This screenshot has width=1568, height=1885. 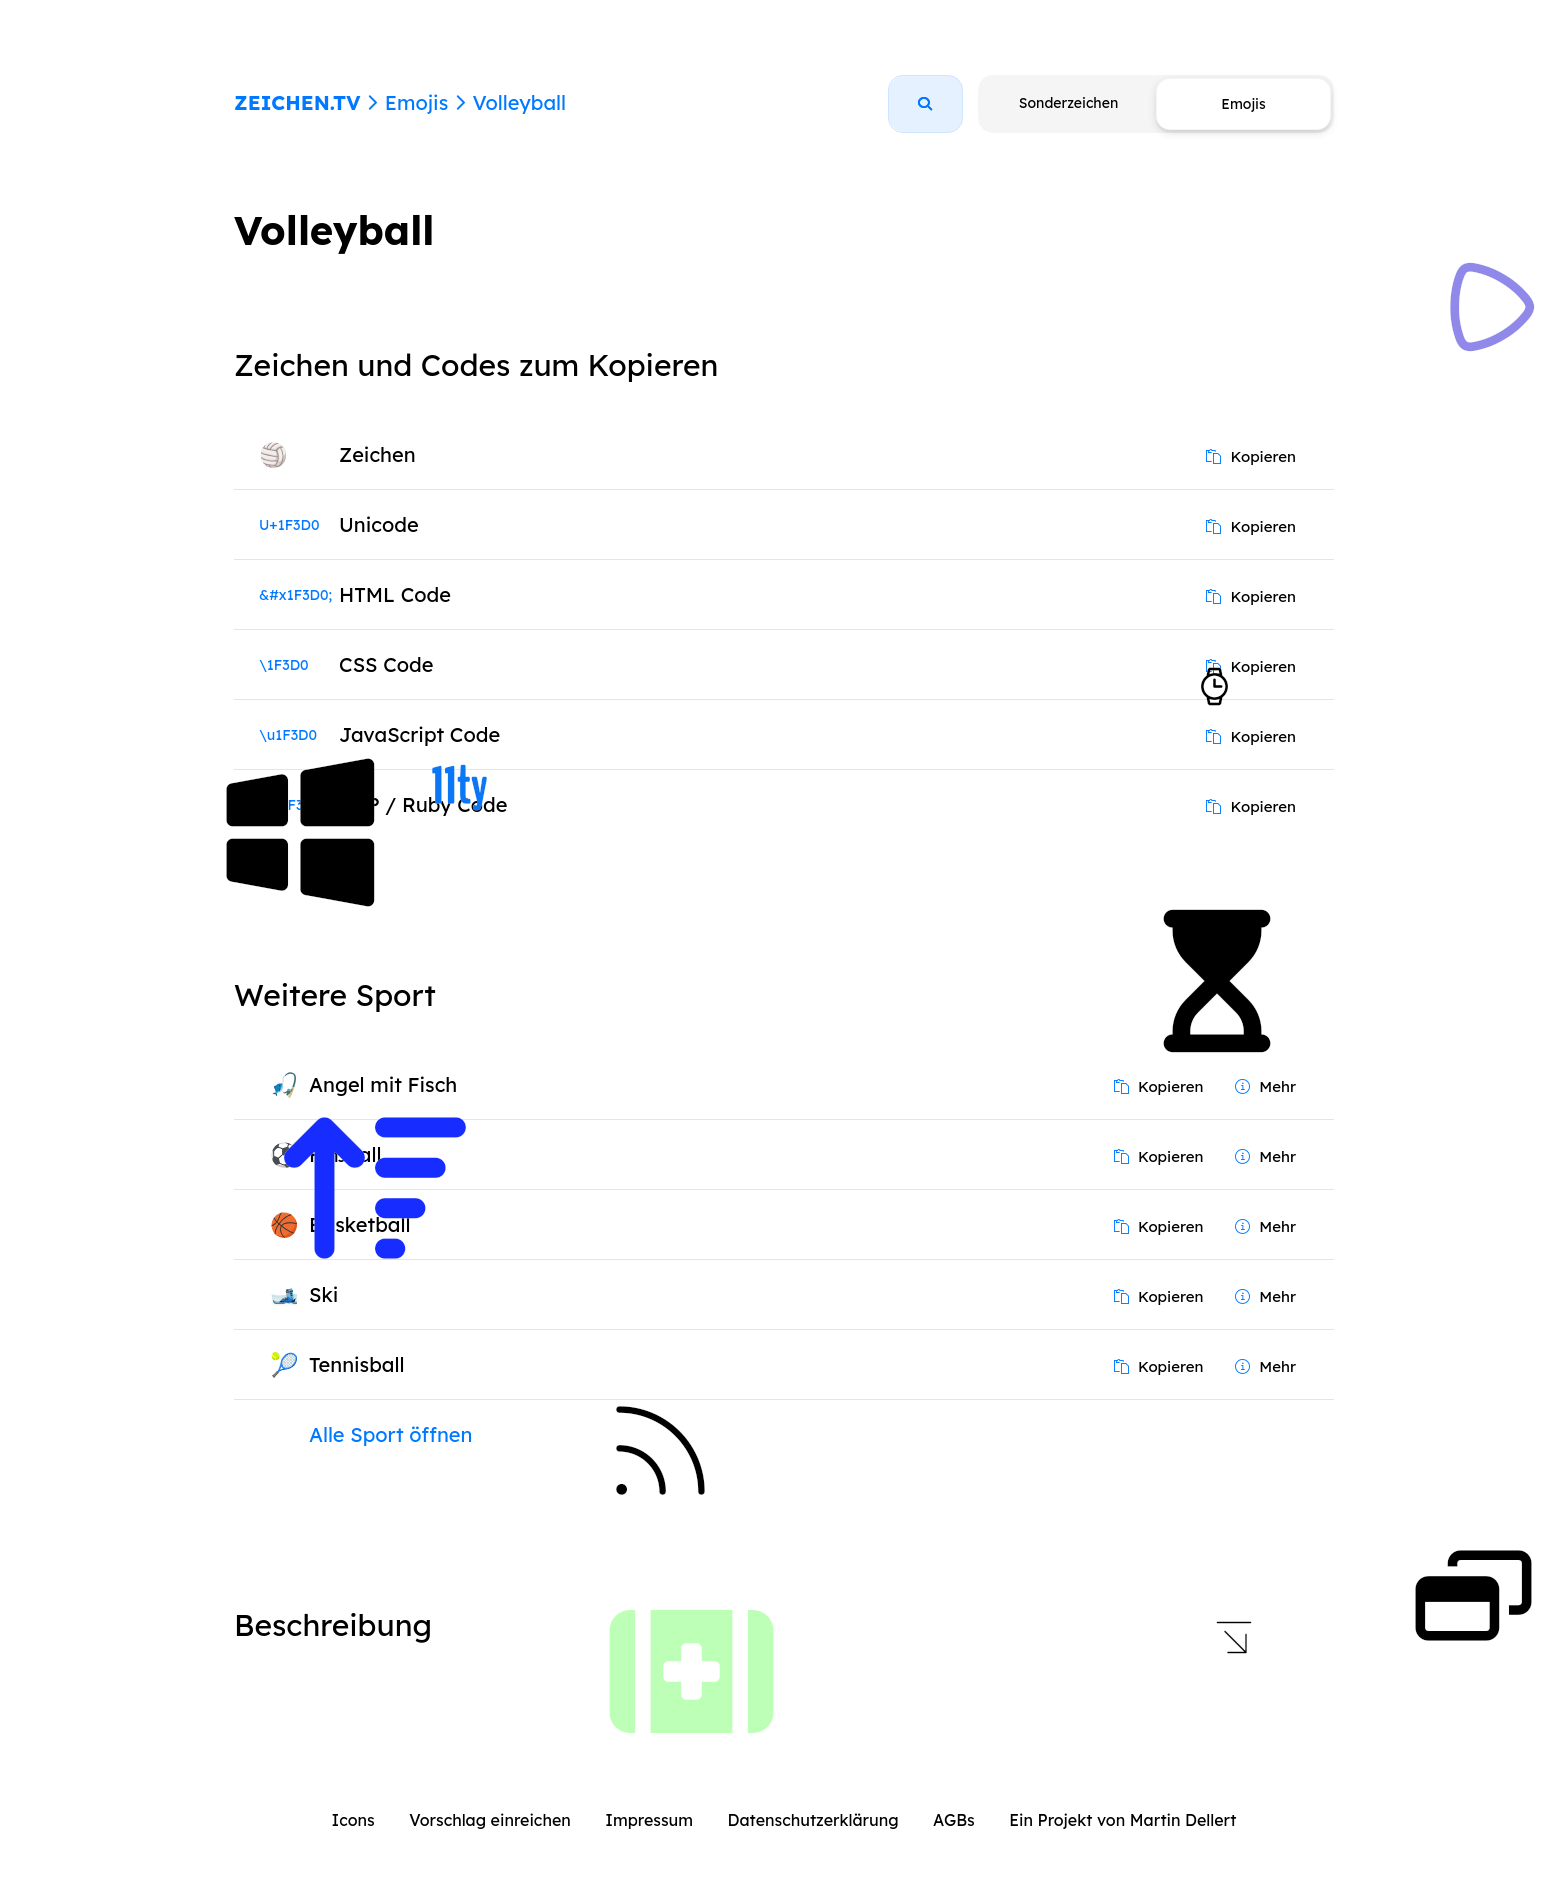 What do you see at coordinates (306, 832) in the screenshot?
I see `open the Windows start menu` at bounding box center [306, 832].